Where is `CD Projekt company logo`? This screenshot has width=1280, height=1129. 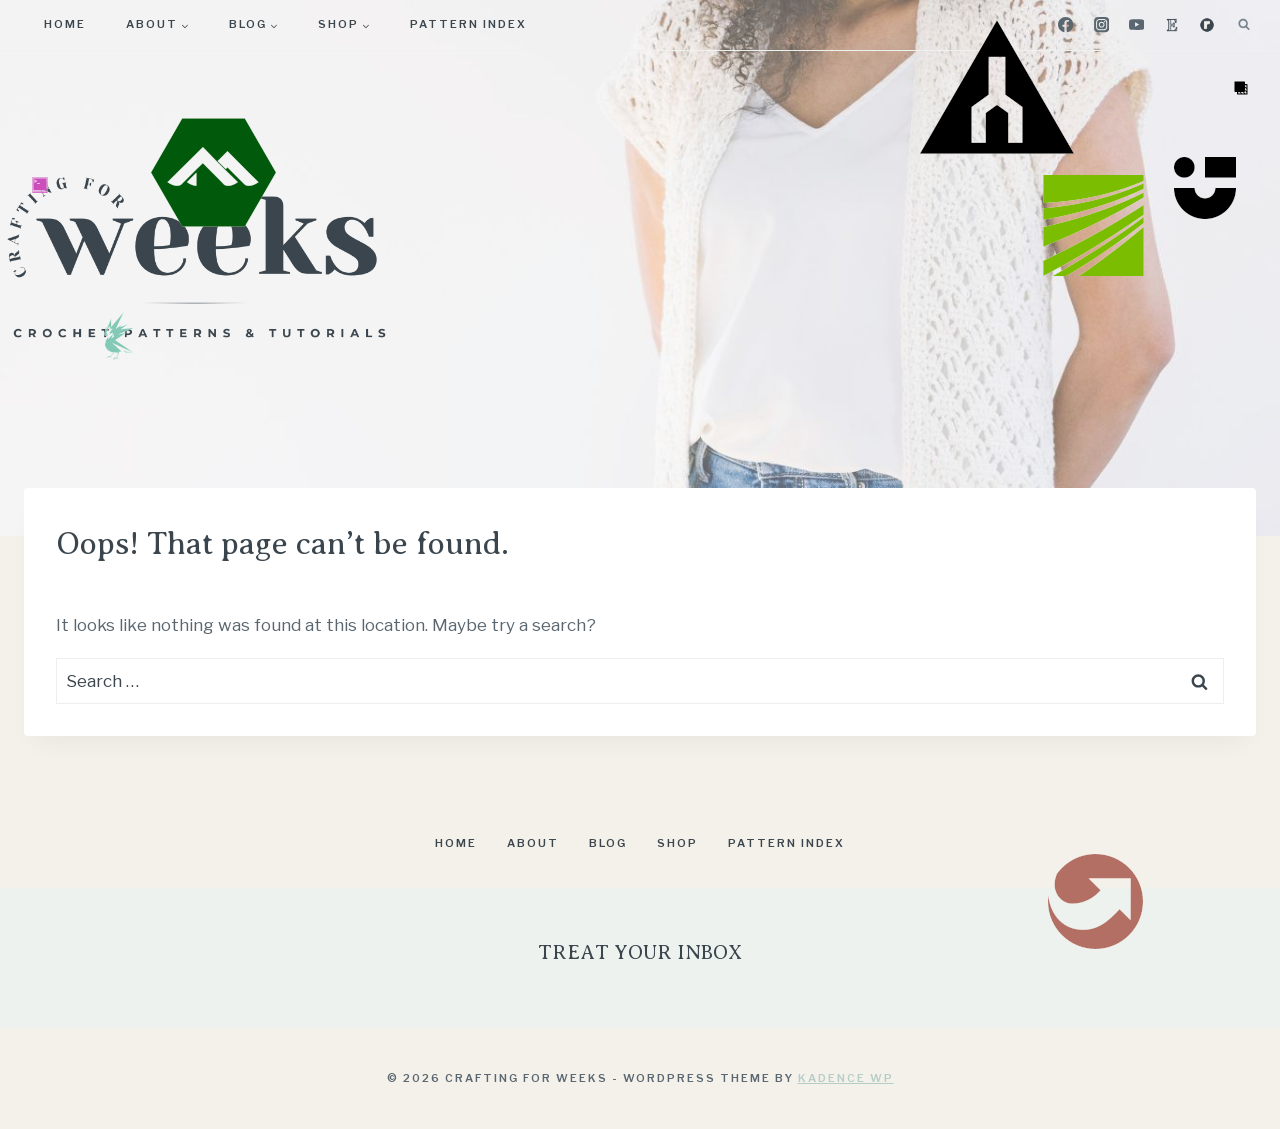 CD Projekt company logo is located at coordinates (119, 336).